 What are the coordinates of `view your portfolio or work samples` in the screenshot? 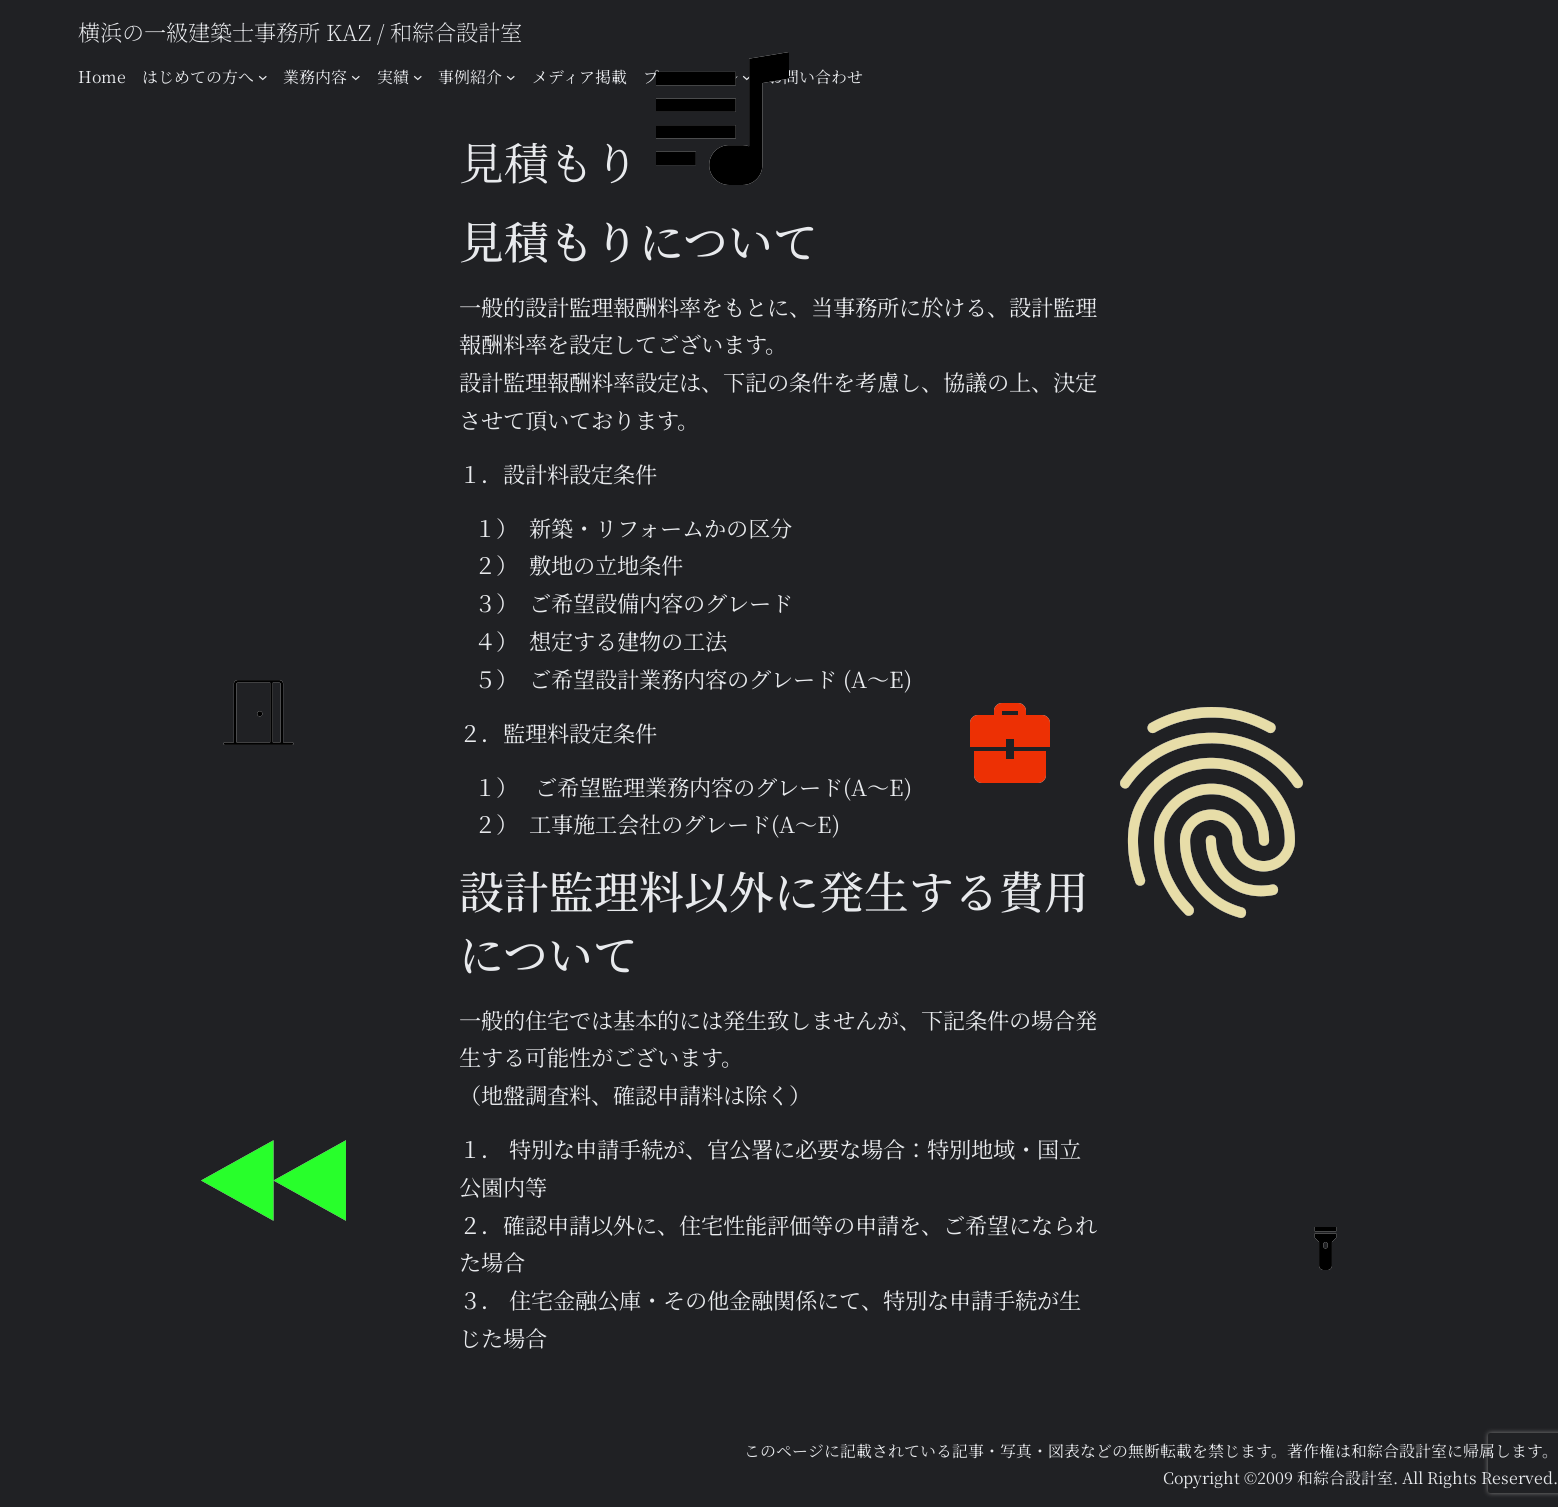 It's located at (1010, 743).